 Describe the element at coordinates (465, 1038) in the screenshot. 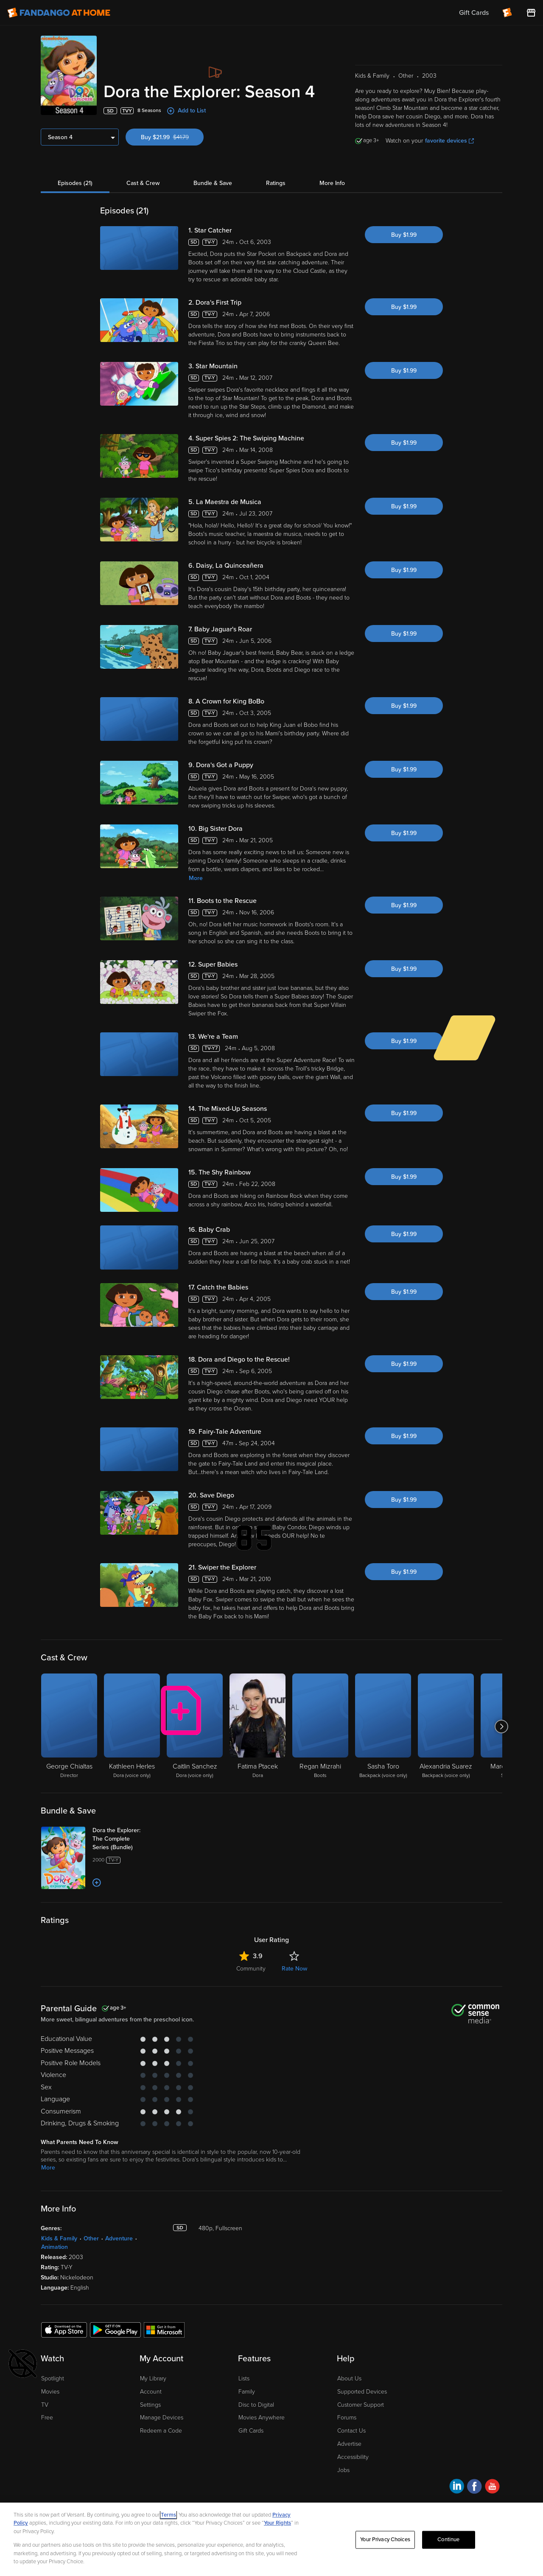

I see `insert a parallelogram shape` at that location.